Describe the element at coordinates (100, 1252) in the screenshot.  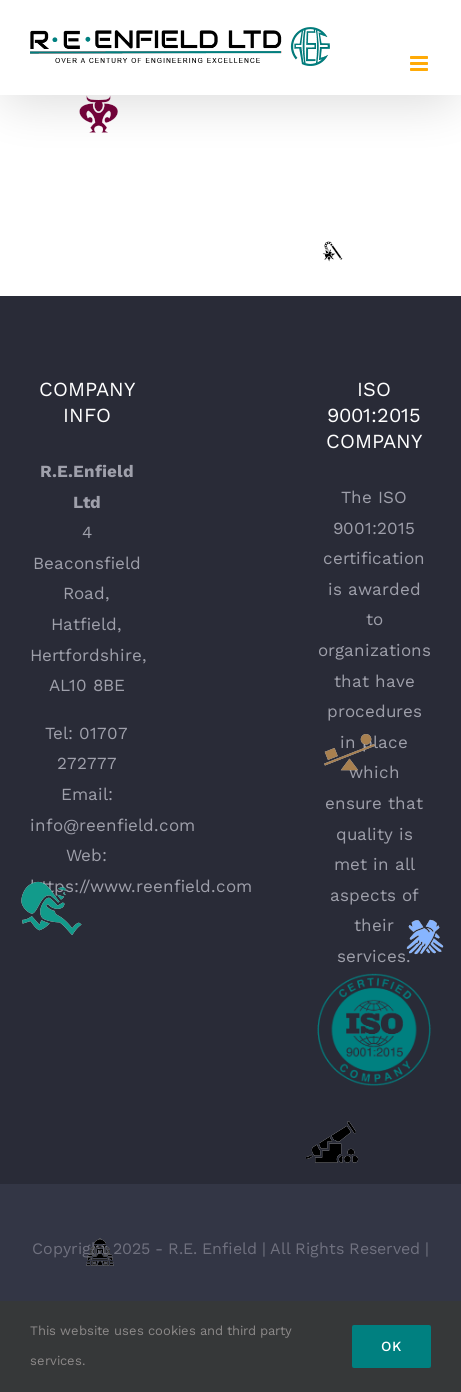
I see `view historical or religious landmarks` at that location.